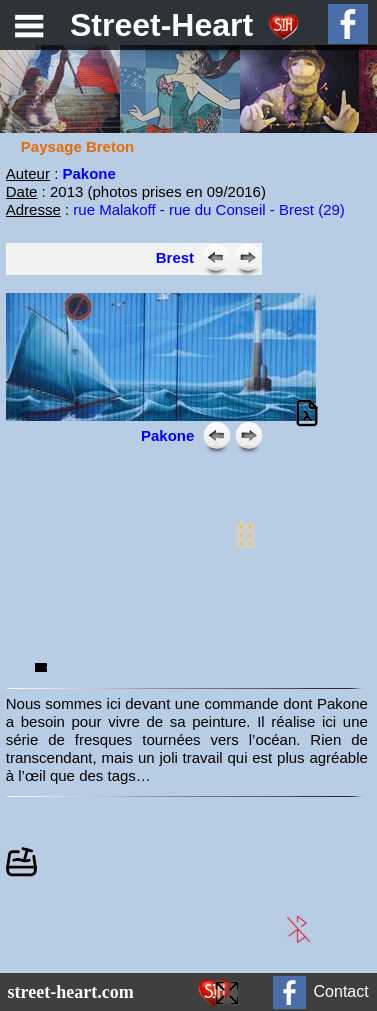 The image size is (377, 1011). I want to click on switch to stream or list view, so click(40, 667).